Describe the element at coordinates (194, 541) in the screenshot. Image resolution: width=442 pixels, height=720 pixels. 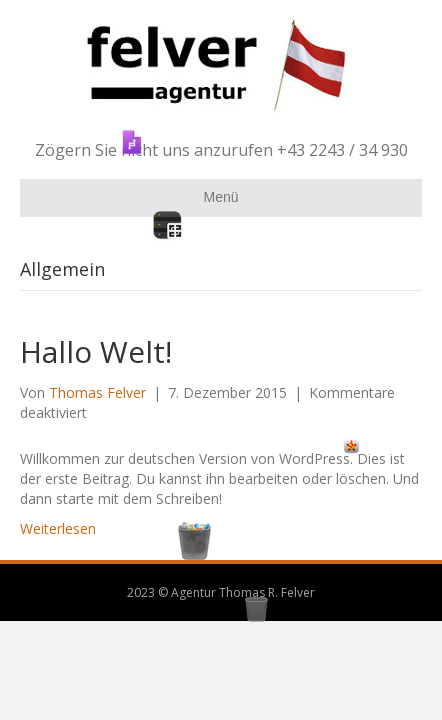
I see `open trash to view deleted files` at that location.